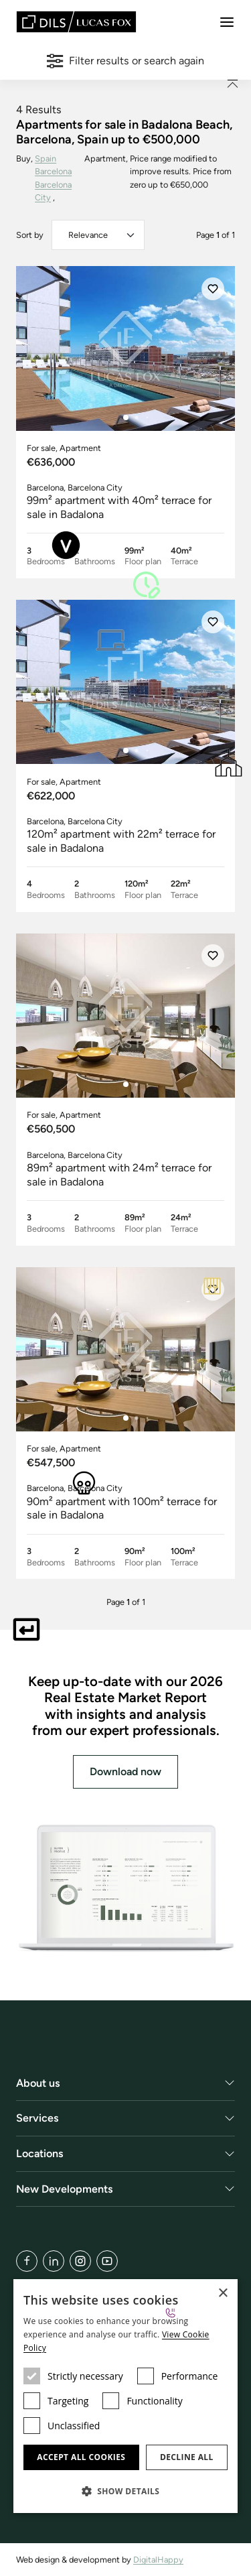 Image resolution: width=251 pixels, height=2576 pixels. Describe the element at coordinates (228, 764) in the screenshot. I see `view nearby churches or places of worship` at that location.